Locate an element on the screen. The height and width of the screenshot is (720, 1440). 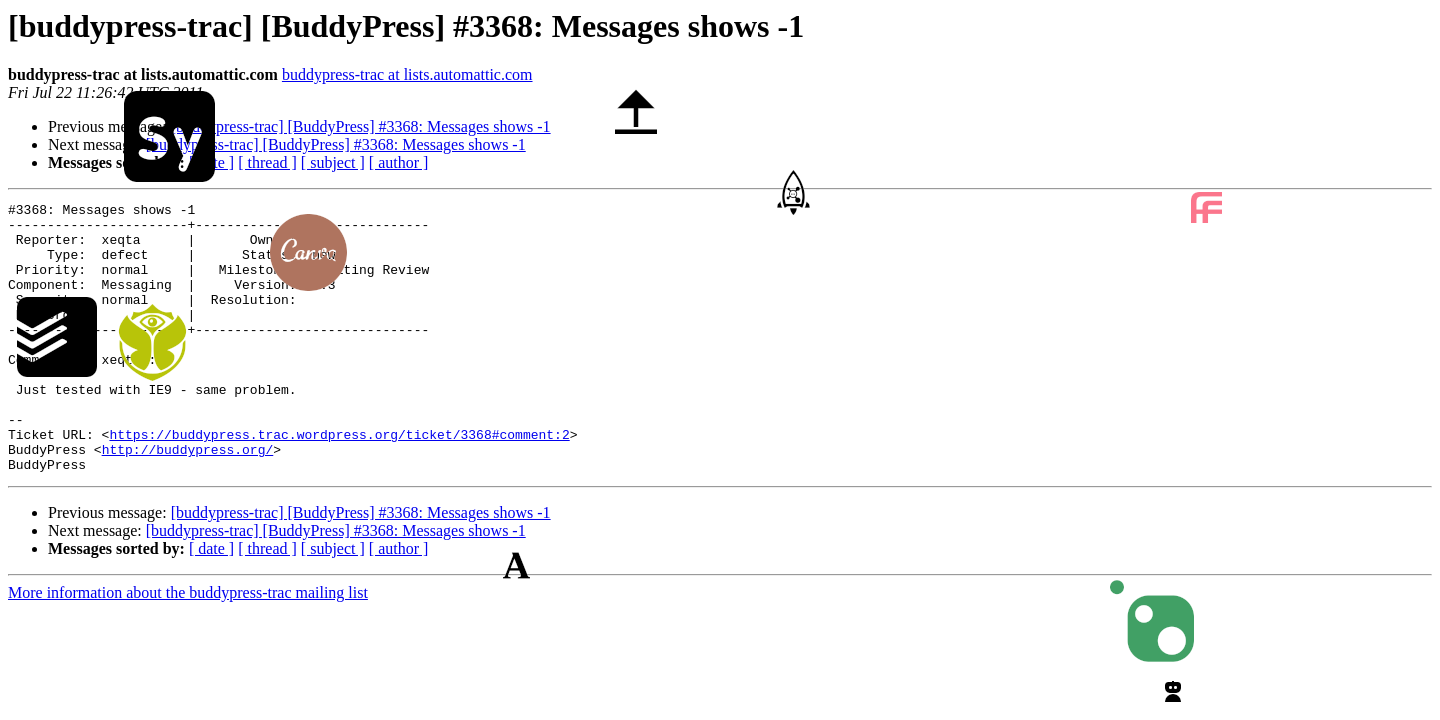
access AI assistant or chatbot features is located at coordinates (1173, 692).